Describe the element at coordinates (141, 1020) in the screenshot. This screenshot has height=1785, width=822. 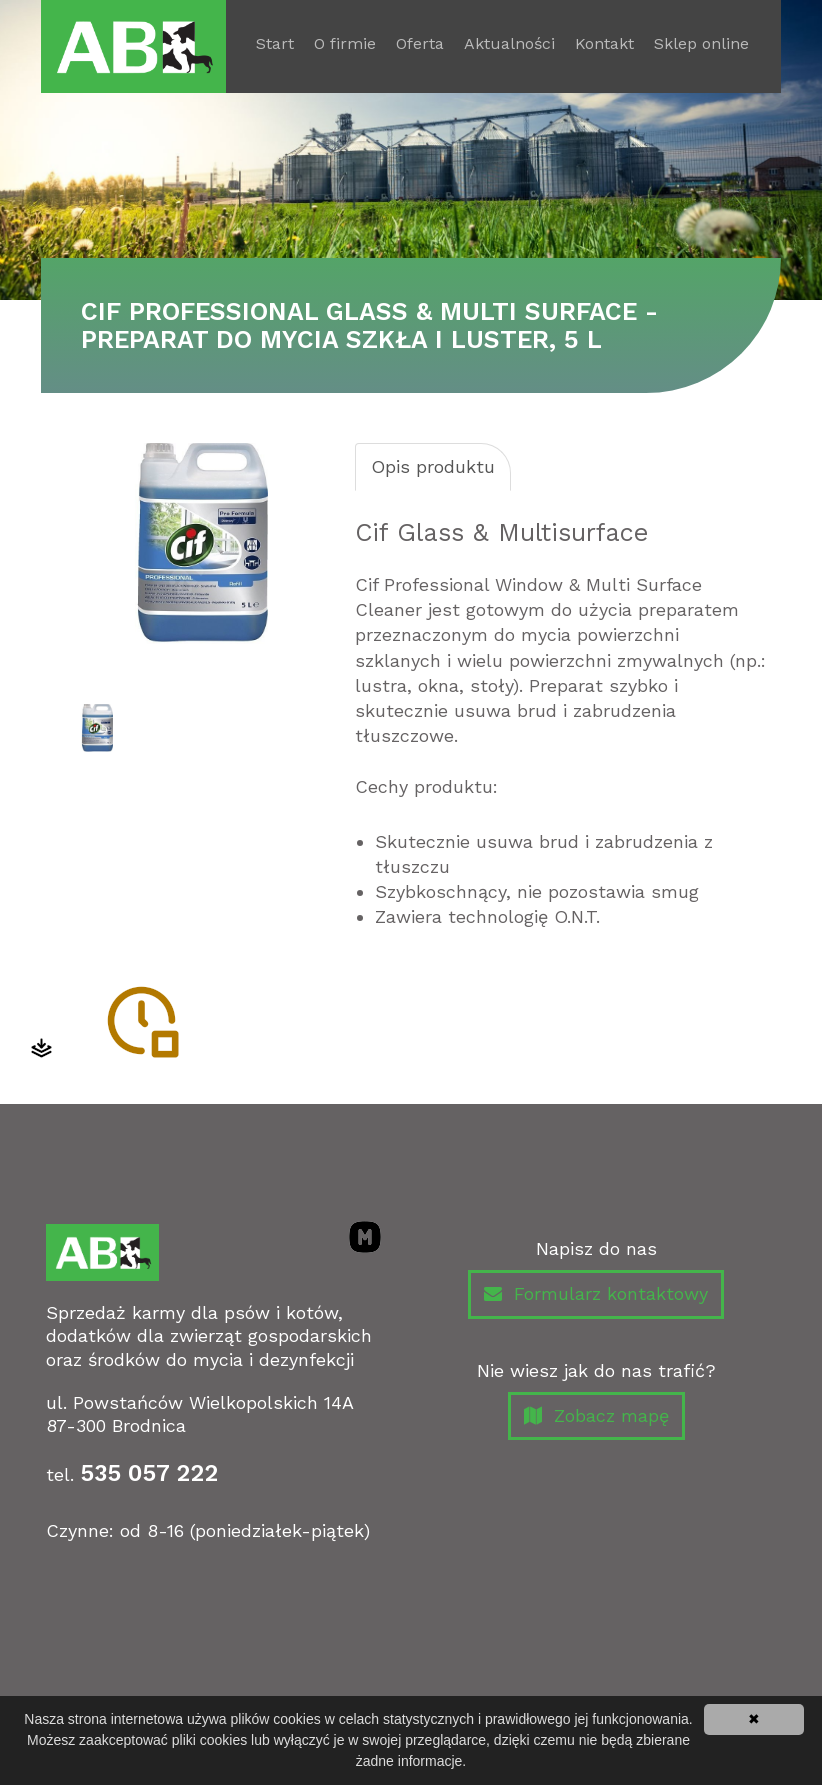
I see `stop a running timer` at that location.